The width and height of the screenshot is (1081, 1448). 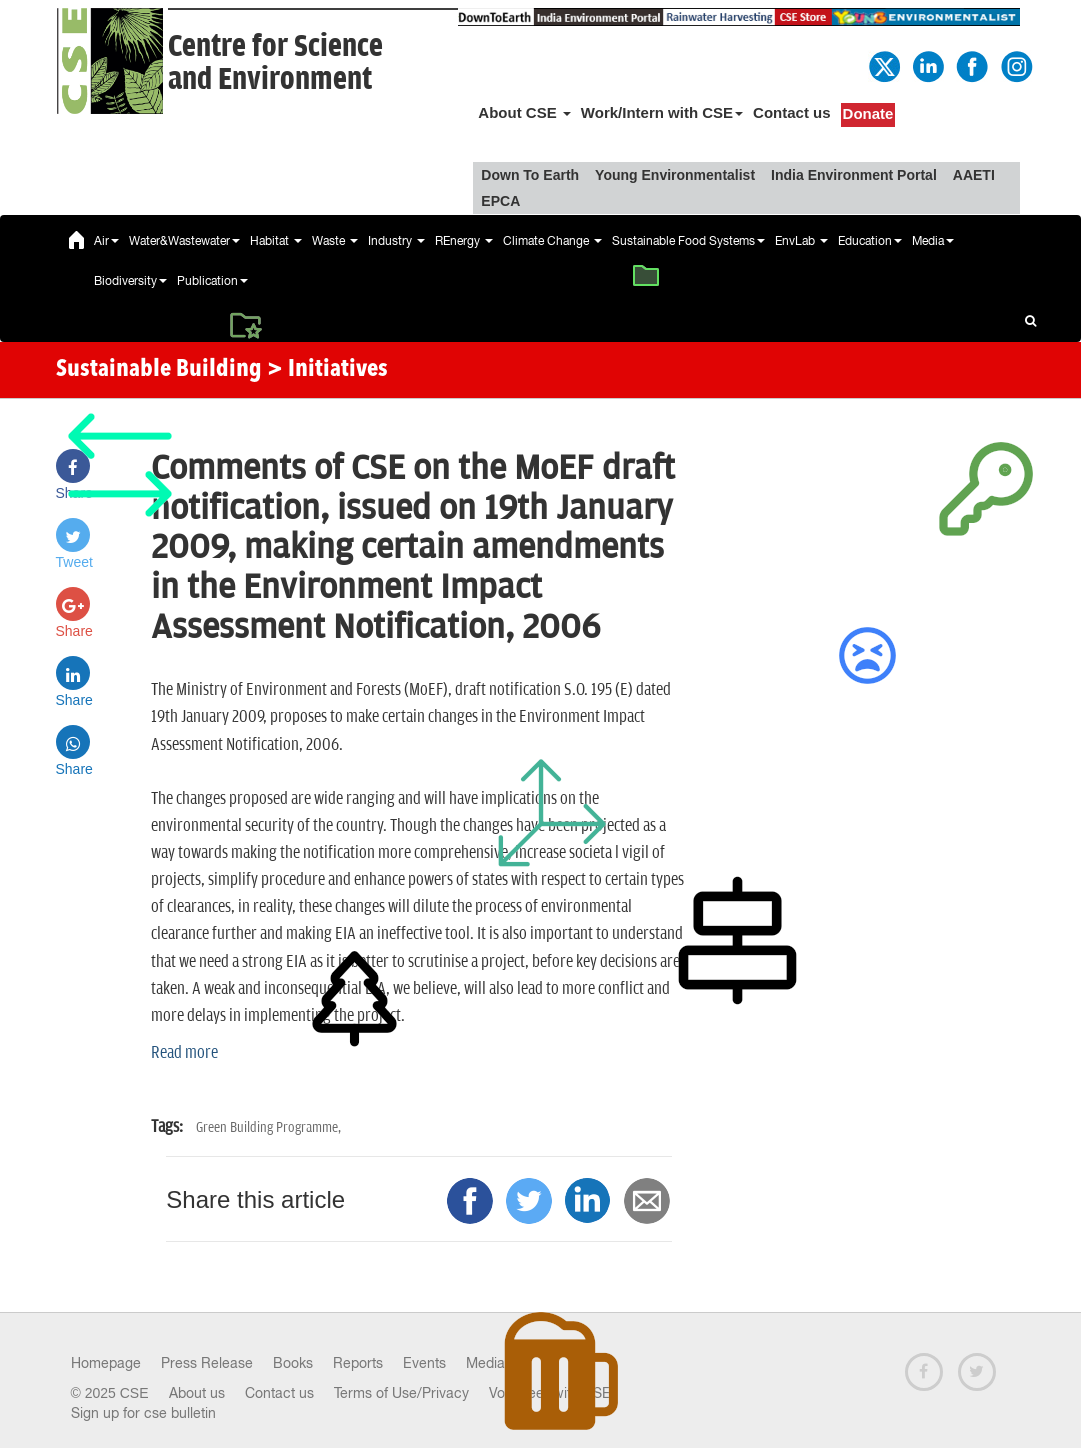 I want to click on access your starred or favorite folders, so click(x=245, y=324).